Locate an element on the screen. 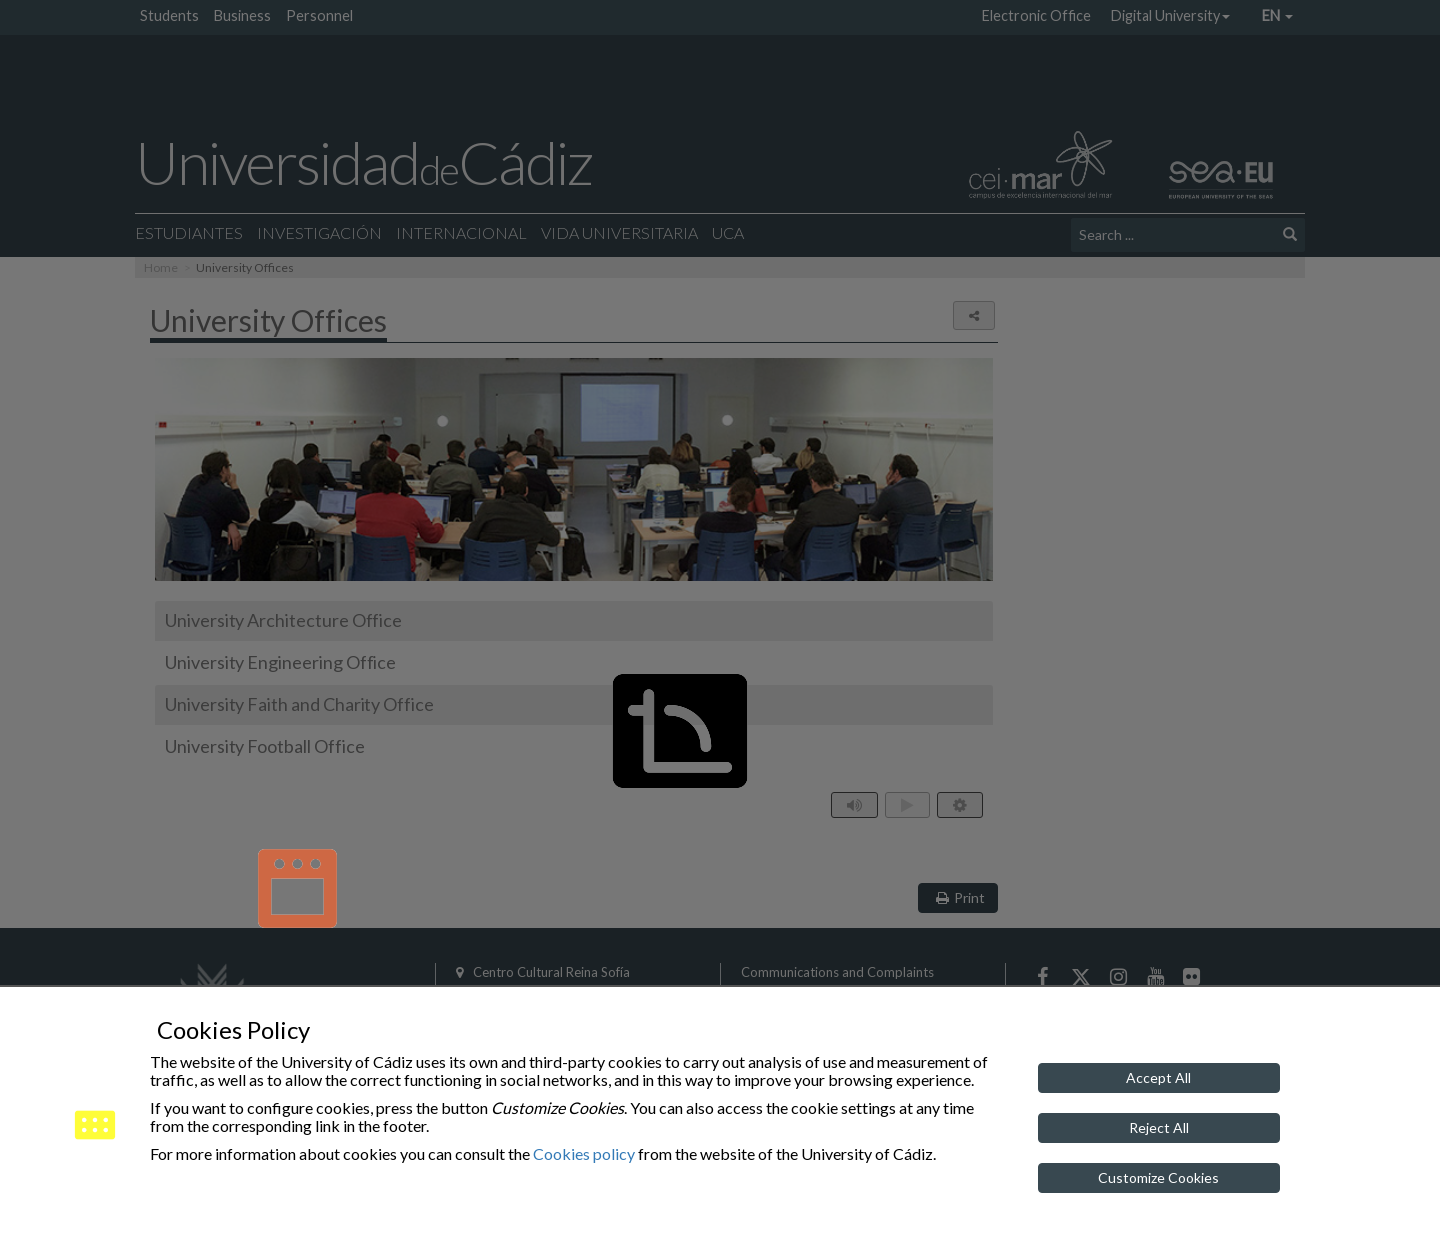  drag to reorder or rearrange items is located at coordinates (95, 1125).